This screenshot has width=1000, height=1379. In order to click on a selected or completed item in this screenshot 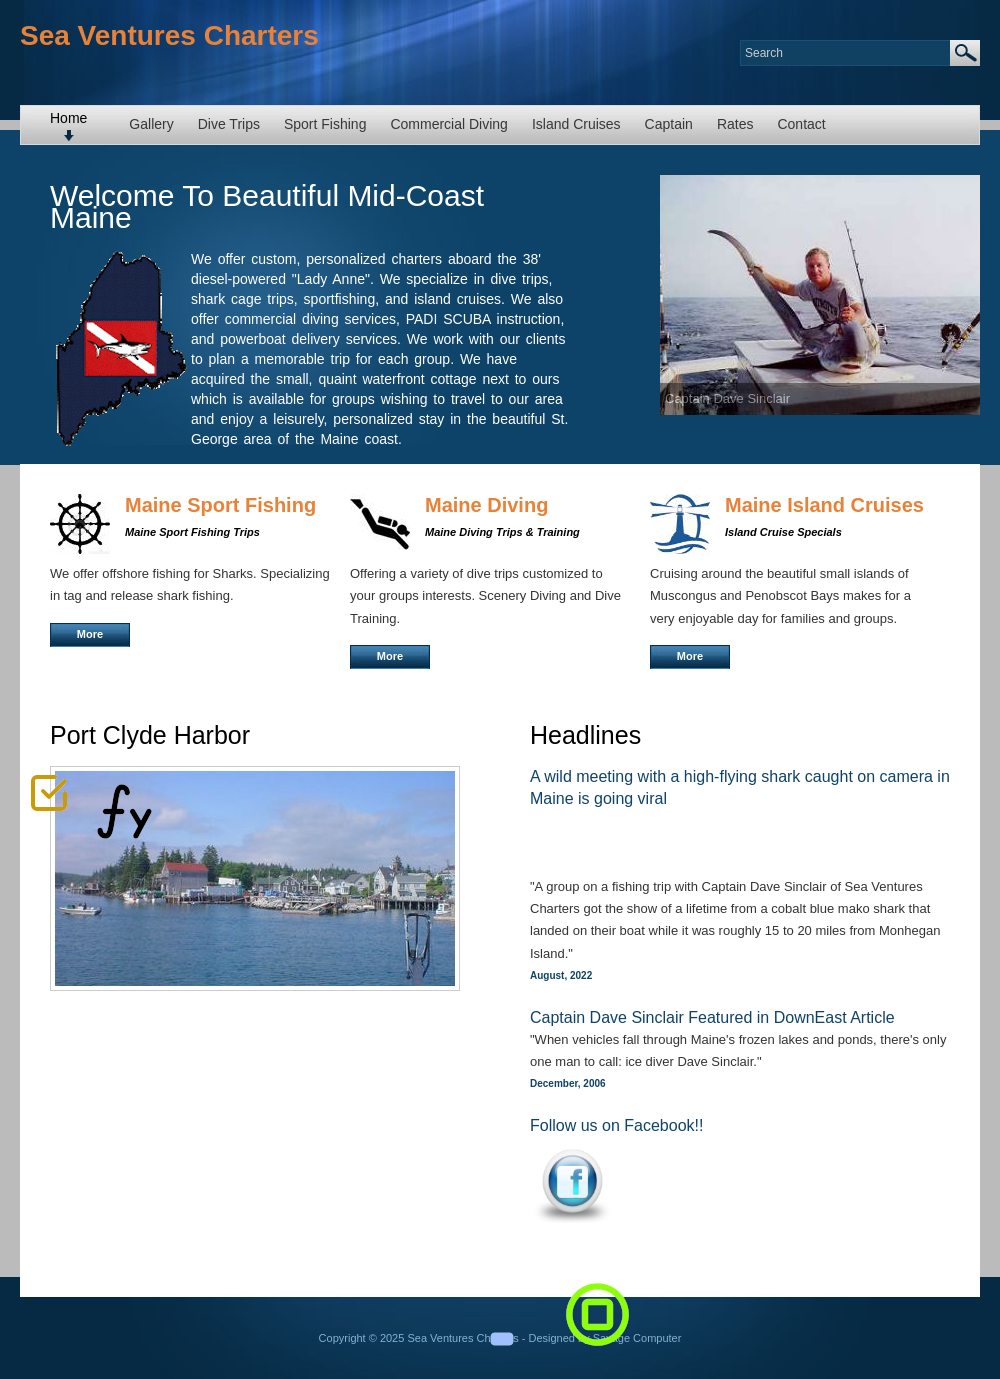, I will do `click(49, 793)`.